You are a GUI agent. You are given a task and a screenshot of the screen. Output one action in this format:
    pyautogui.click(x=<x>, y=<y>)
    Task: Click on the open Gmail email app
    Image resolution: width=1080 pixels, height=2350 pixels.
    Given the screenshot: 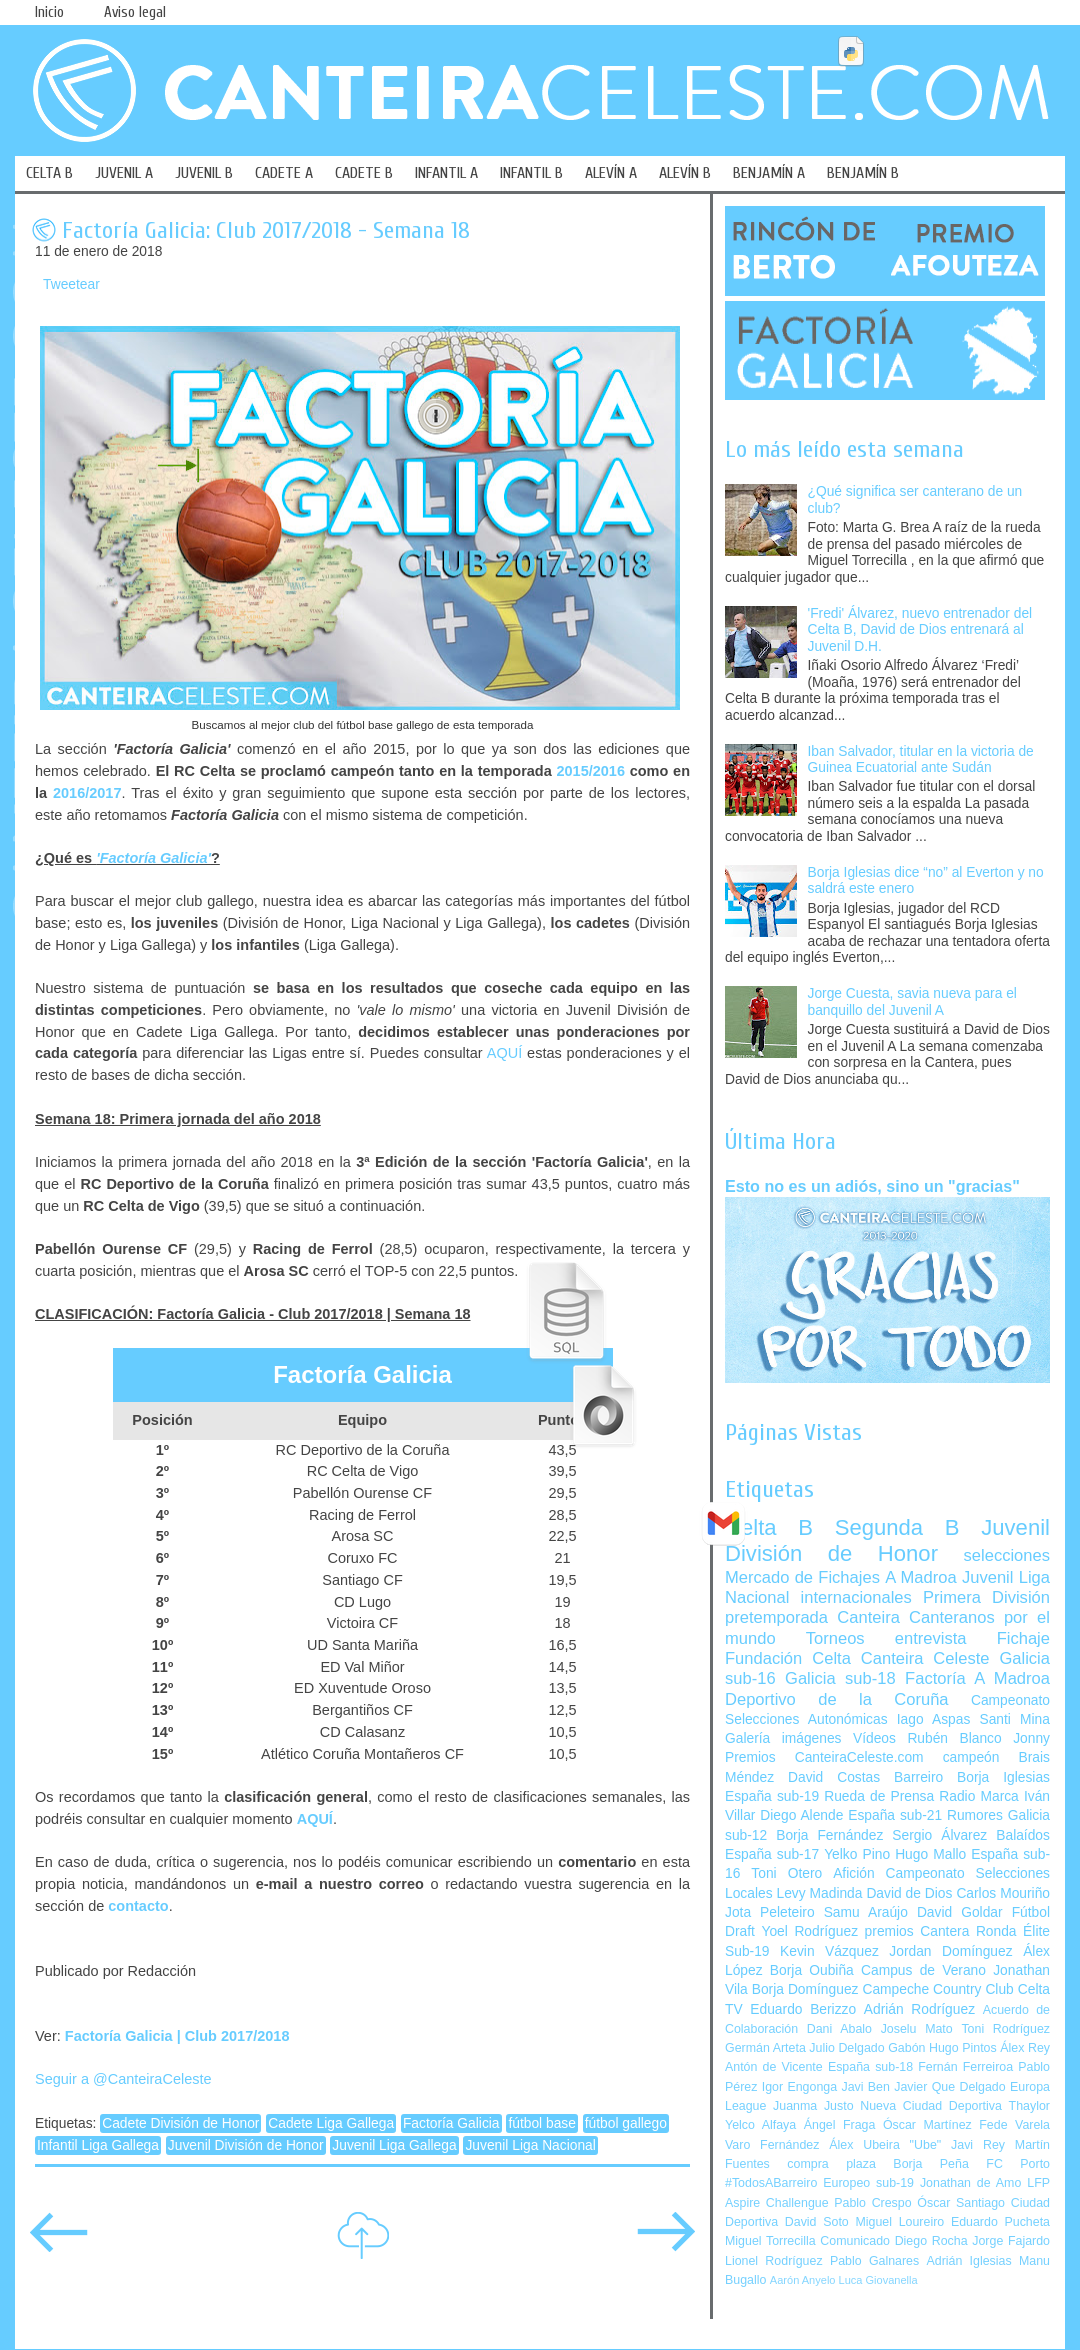 What is the action you would take?
    pyautogui.click(x=723, y=1523)
    